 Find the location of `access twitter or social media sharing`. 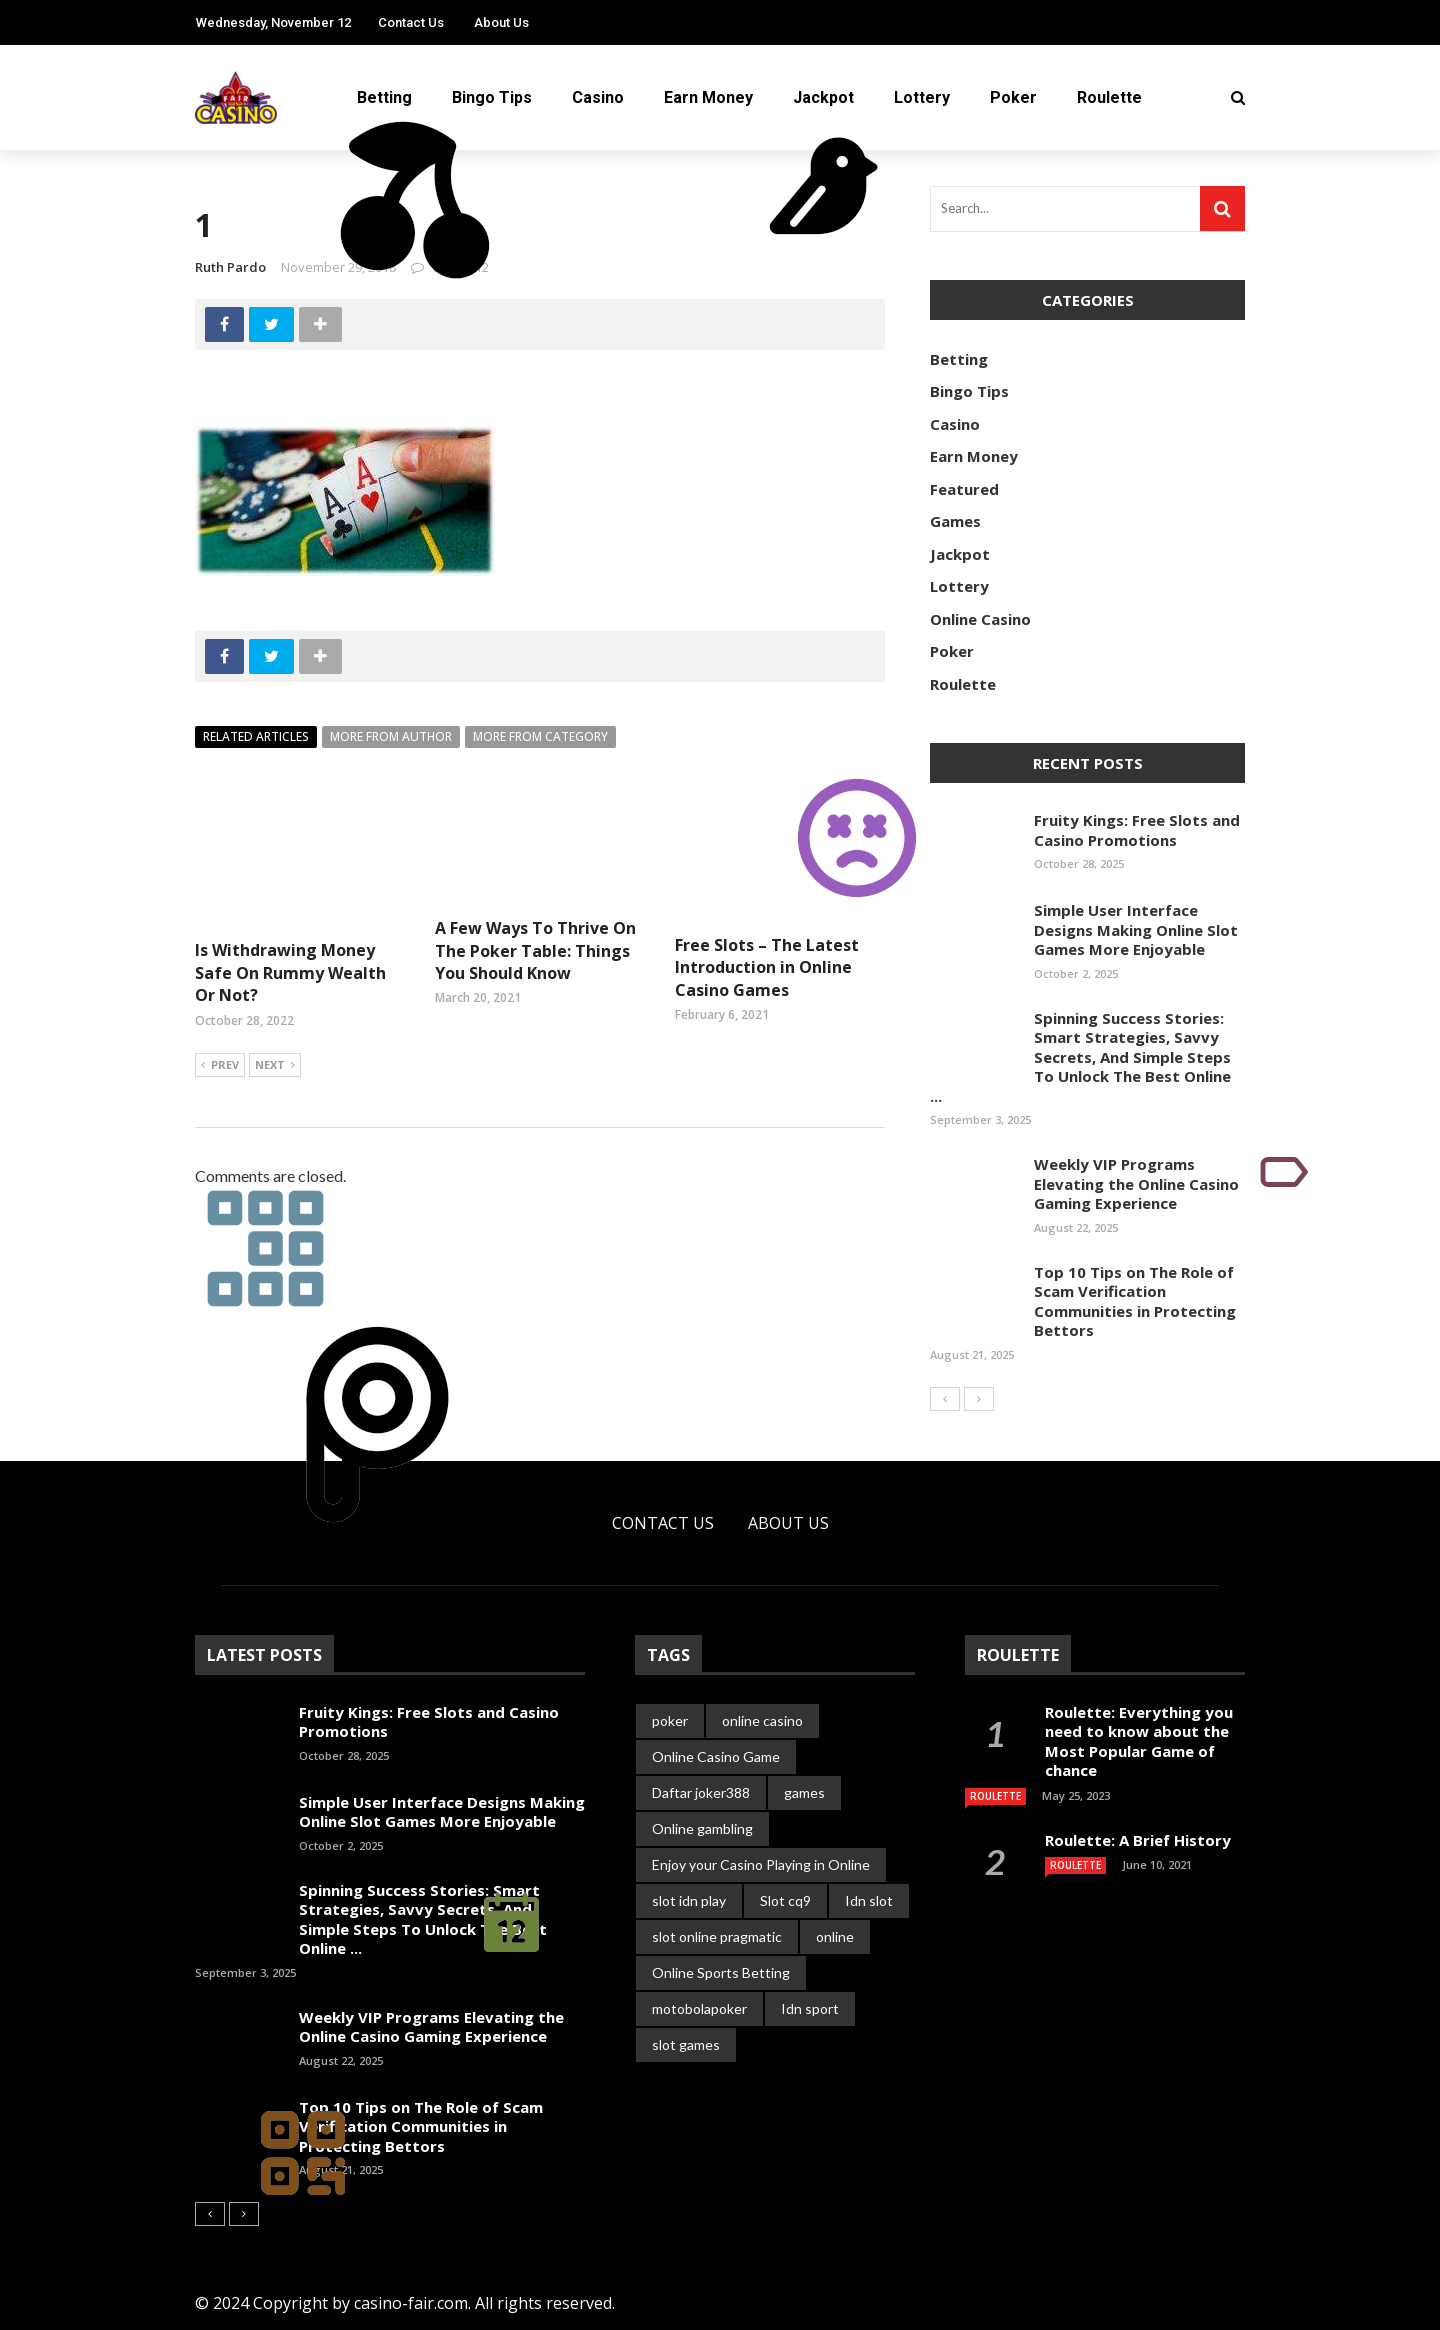

access twitter or social media sharing is located at coordinates (825, 189).